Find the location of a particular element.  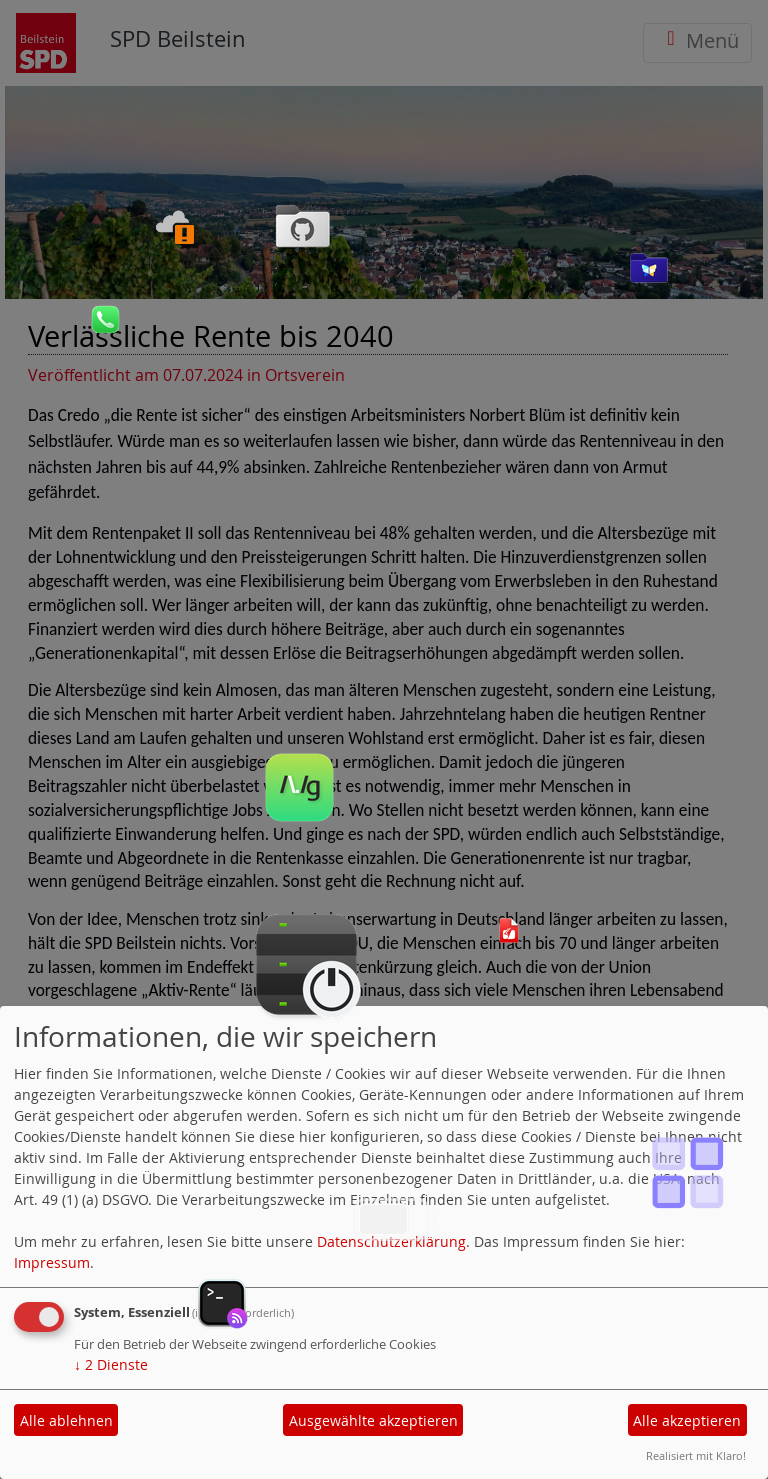

configure network server boot preferences is located at coordinates (306, 964).